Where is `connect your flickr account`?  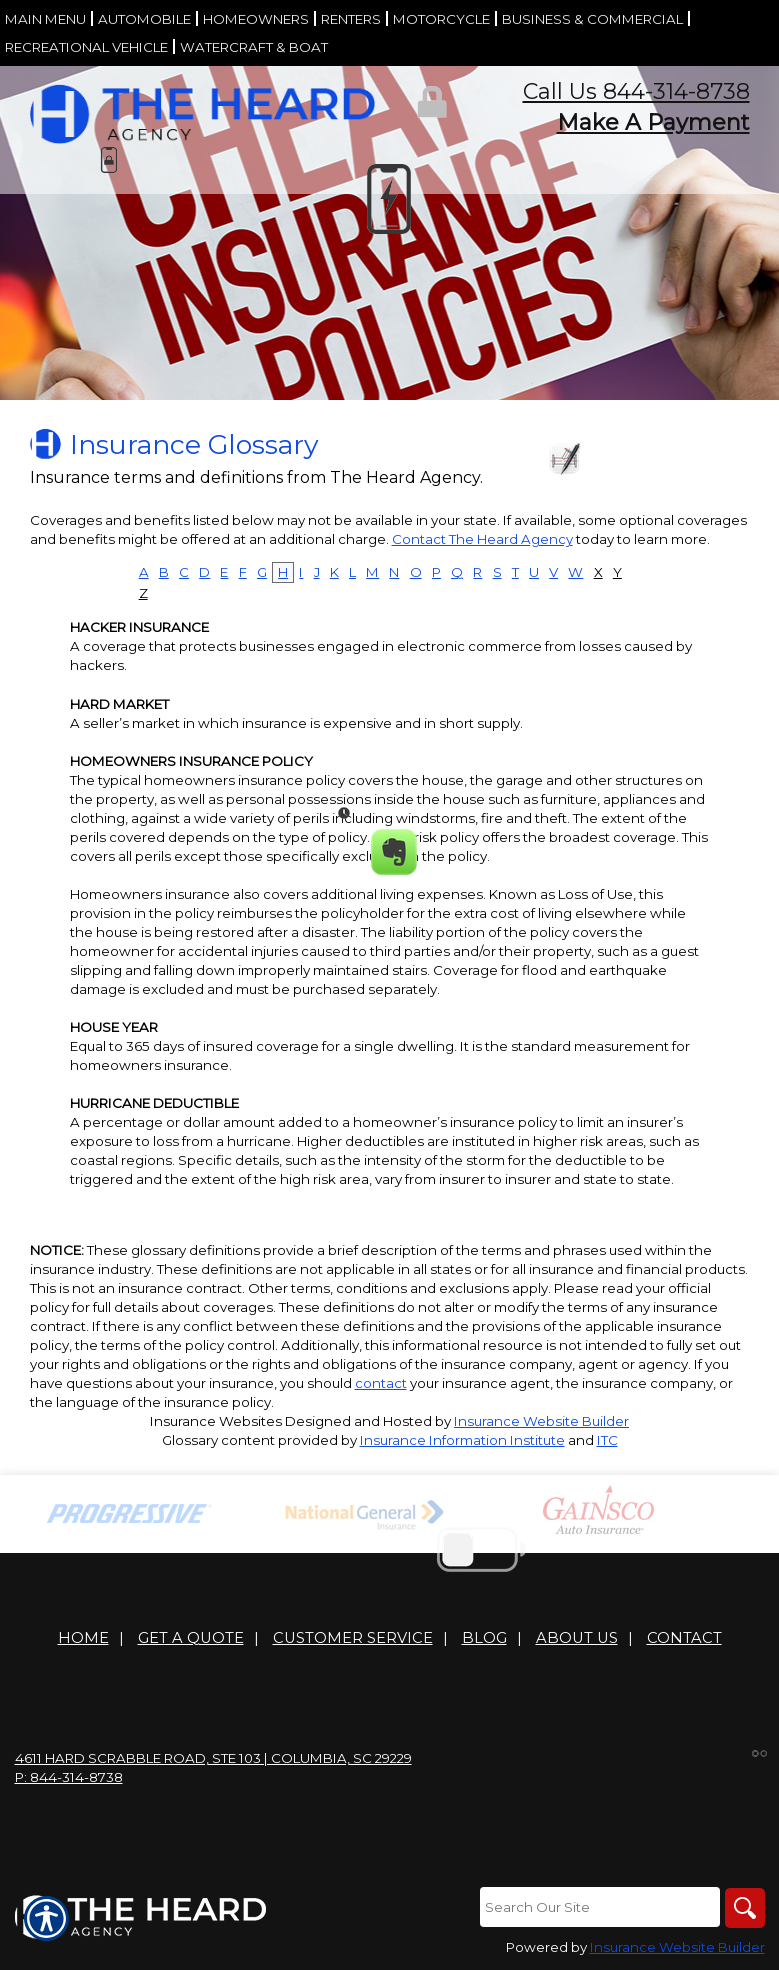
connect your flickr account is located at coordinates (759, 1753).